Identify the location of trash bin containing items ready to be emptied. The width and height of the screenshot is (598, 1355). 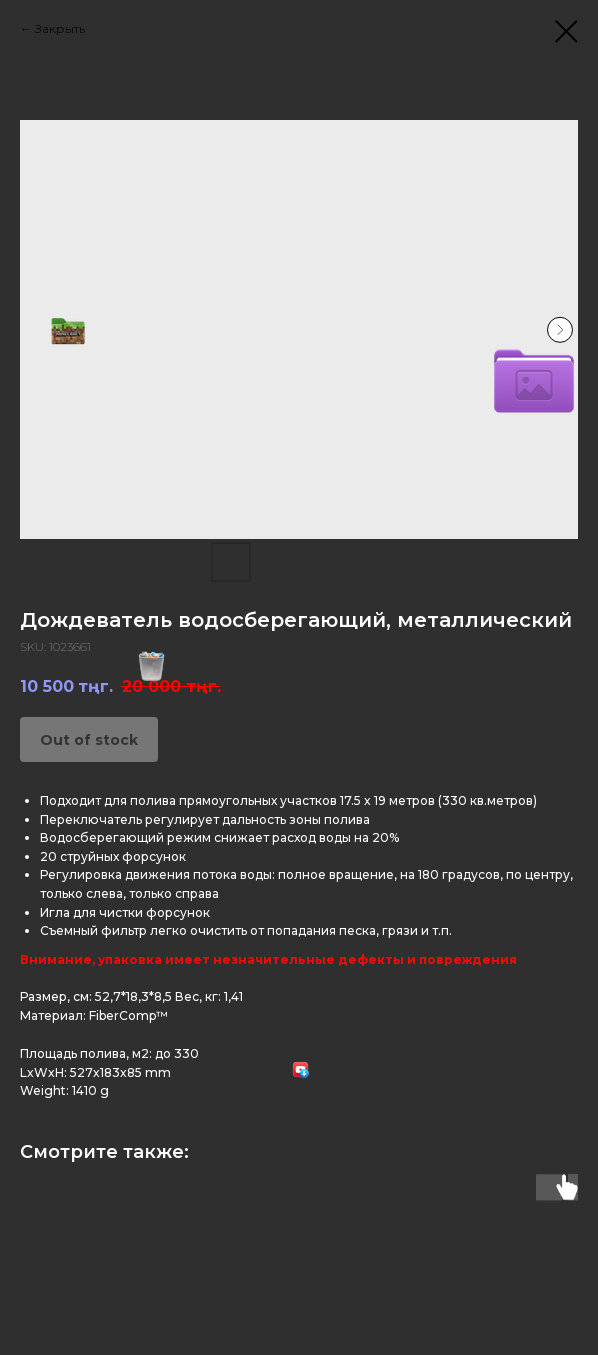
(151, 666).